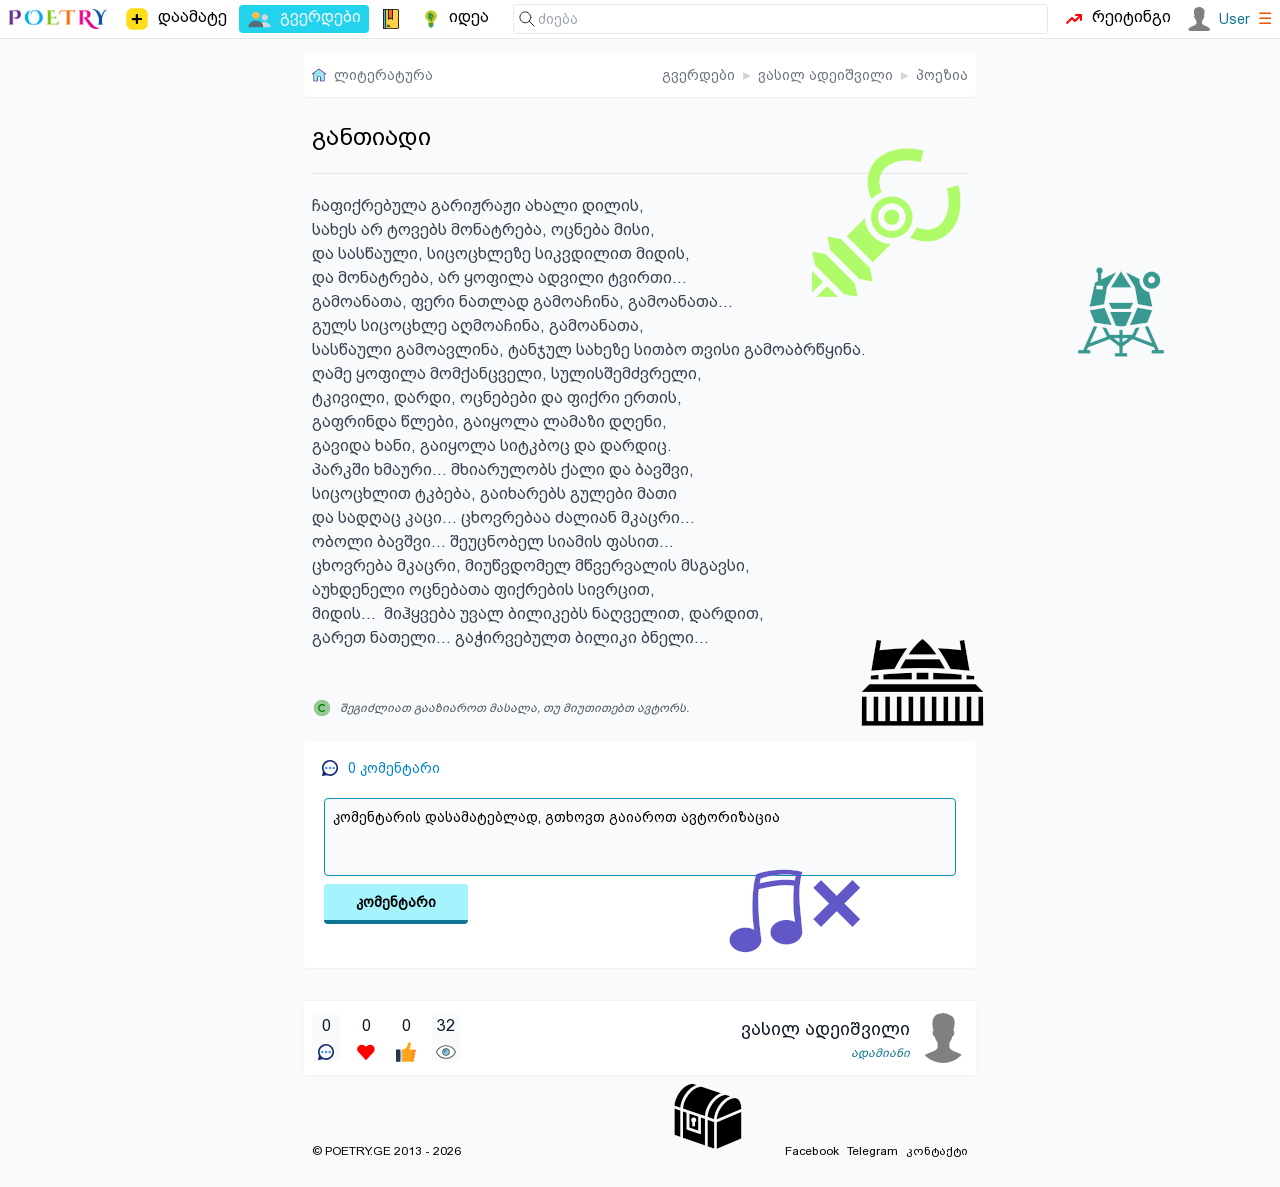 The image size is (1280, 1187). What do you see at coordinates (892, 217) in the screenshot?
I see `activate robotic arm or grabber tool` at bounding box center [892, 217].